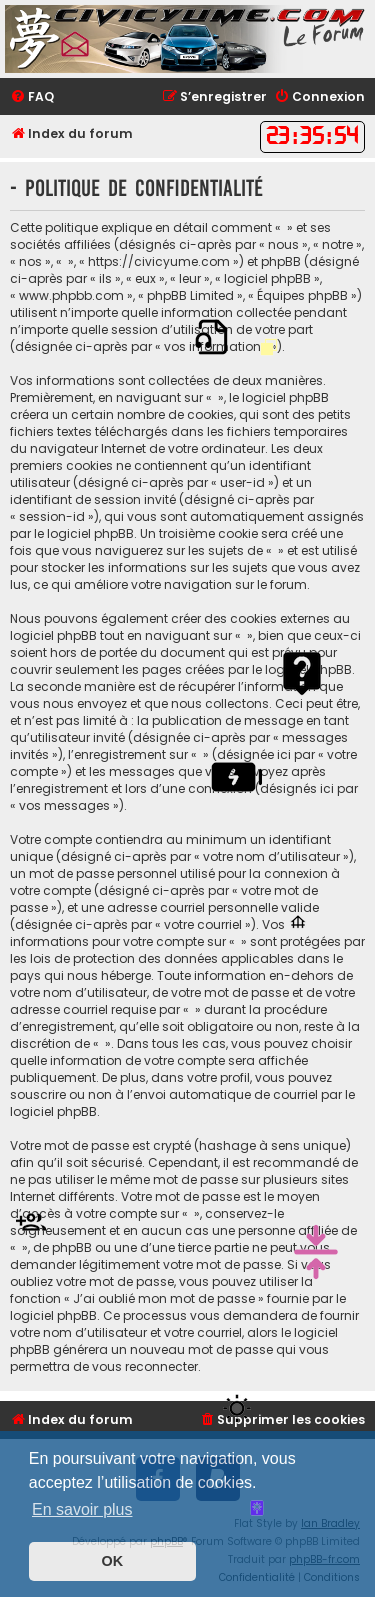 This screenshot has width=375, height=1597. What do you see at coordinates (237, 1409) in the screenshot?
I see `toggle light mode or bright theme` at bounding box center [237, 1409].